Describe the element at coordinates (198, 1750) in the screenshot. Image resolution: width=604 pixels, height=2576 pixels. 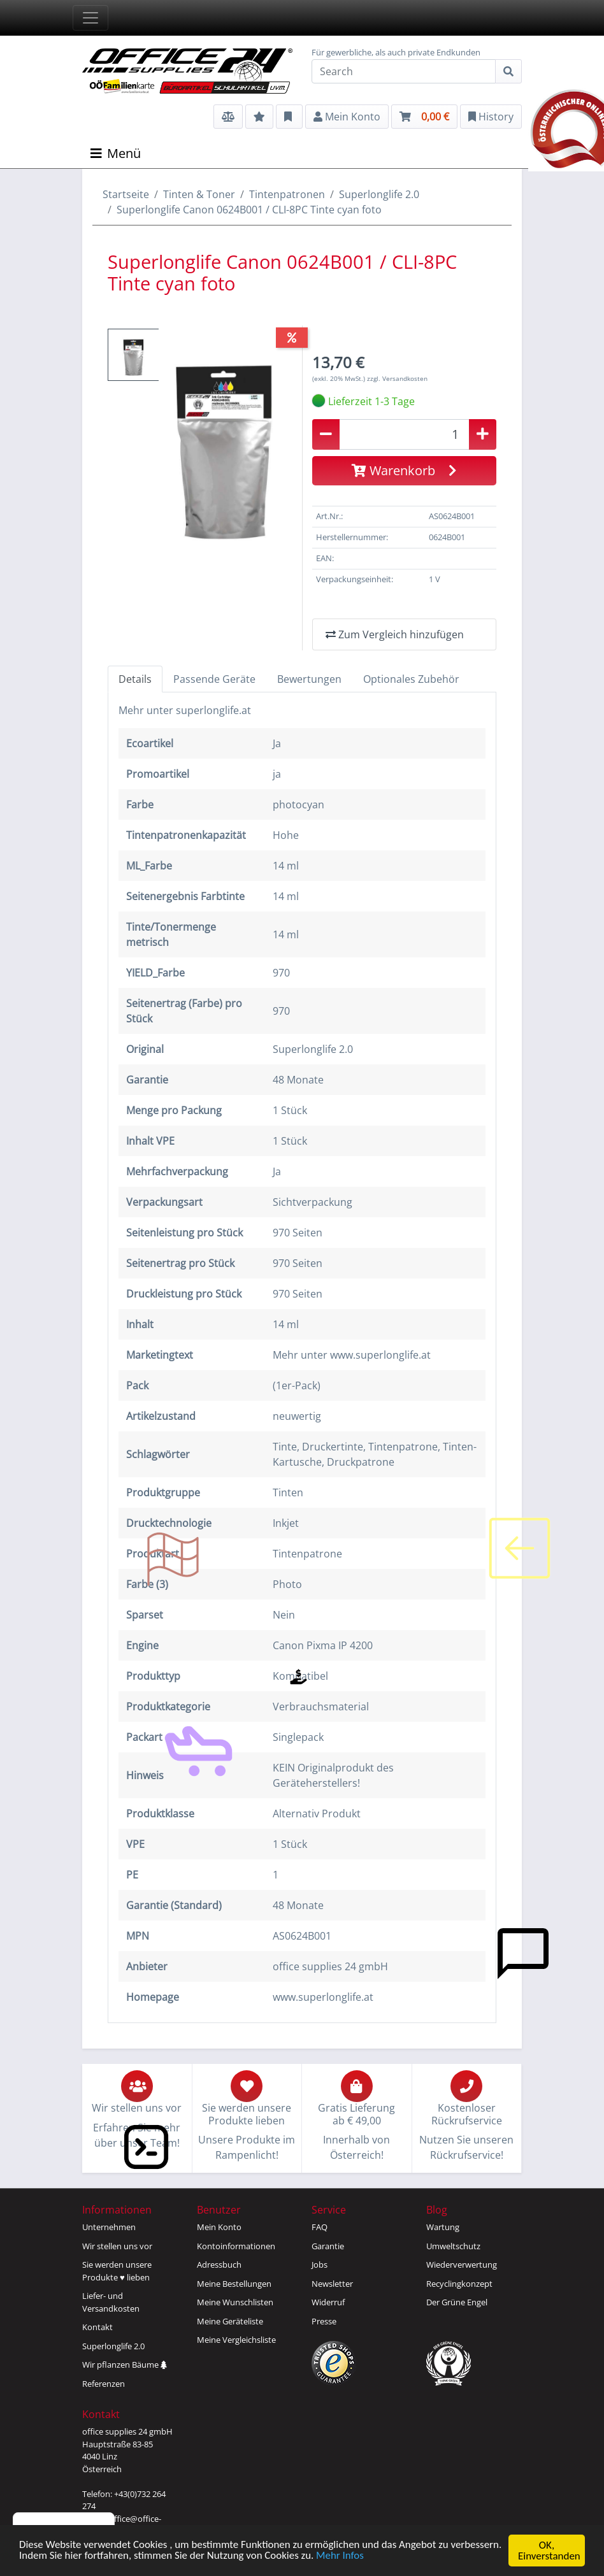
I see `indicates flight is taxiing or on the ground` at that location.